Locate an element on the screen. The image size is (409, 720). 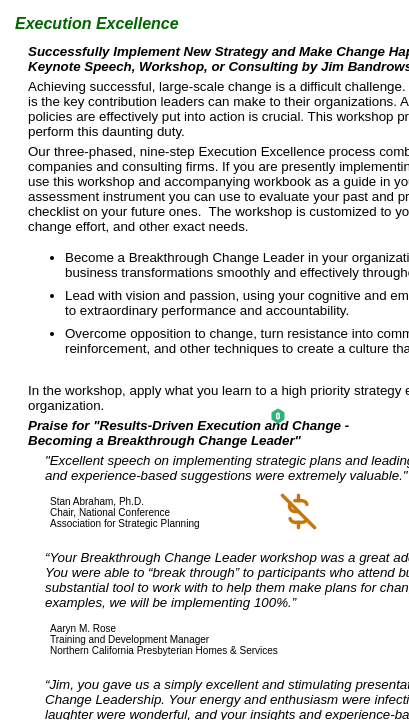
indicates zero items or empty count is located at coordinates (278, 416).